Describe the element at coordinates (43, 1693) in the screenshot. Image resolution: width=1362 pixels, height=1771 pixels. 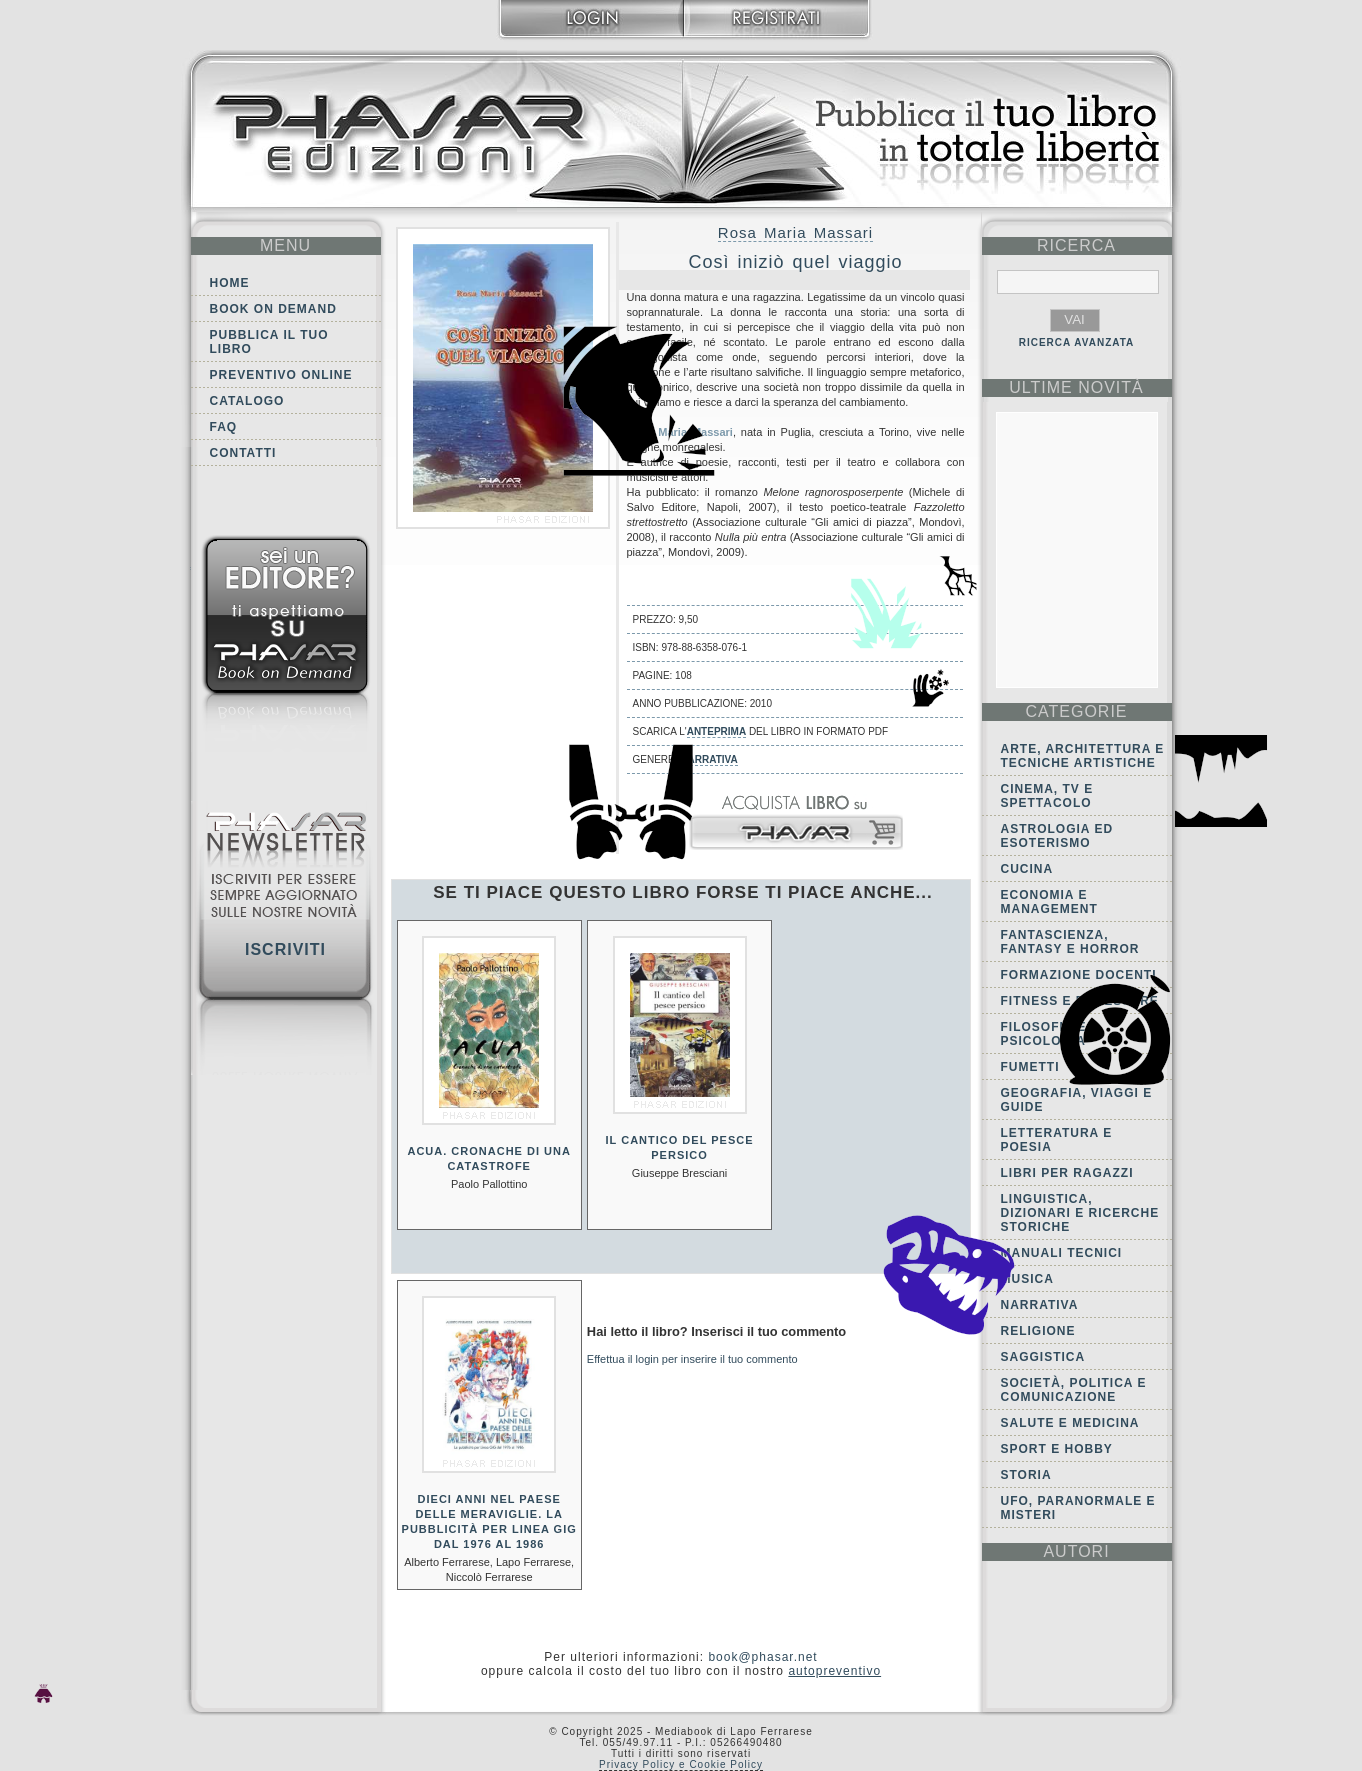
I see `select a hut or shelter in-game` at that location.